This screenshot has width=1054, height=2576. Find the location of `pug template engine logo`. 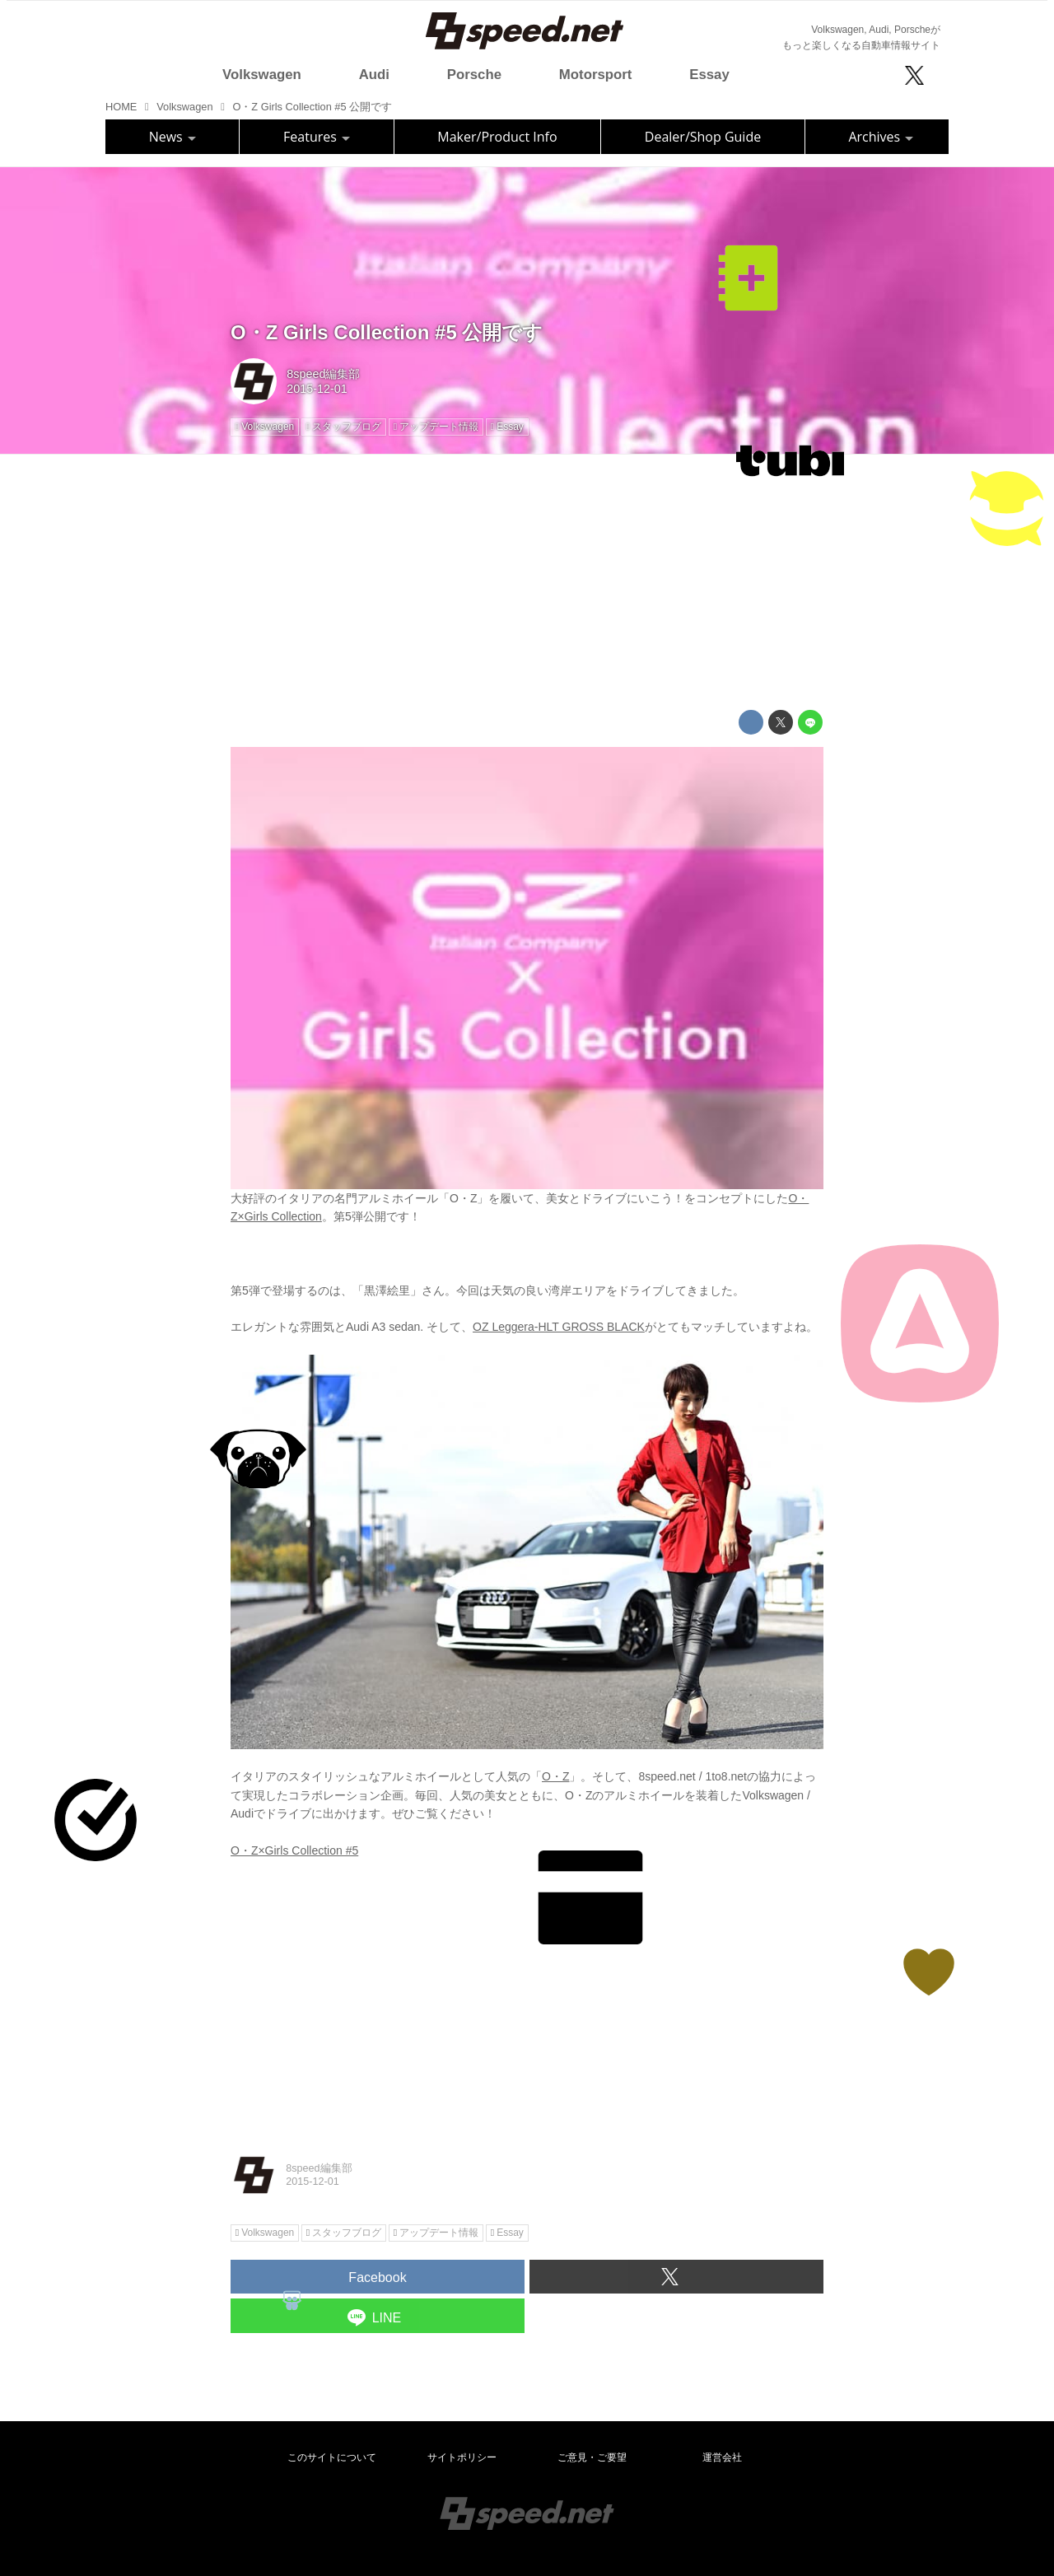

pug template engine logo is located at coordinates (258, 1458).